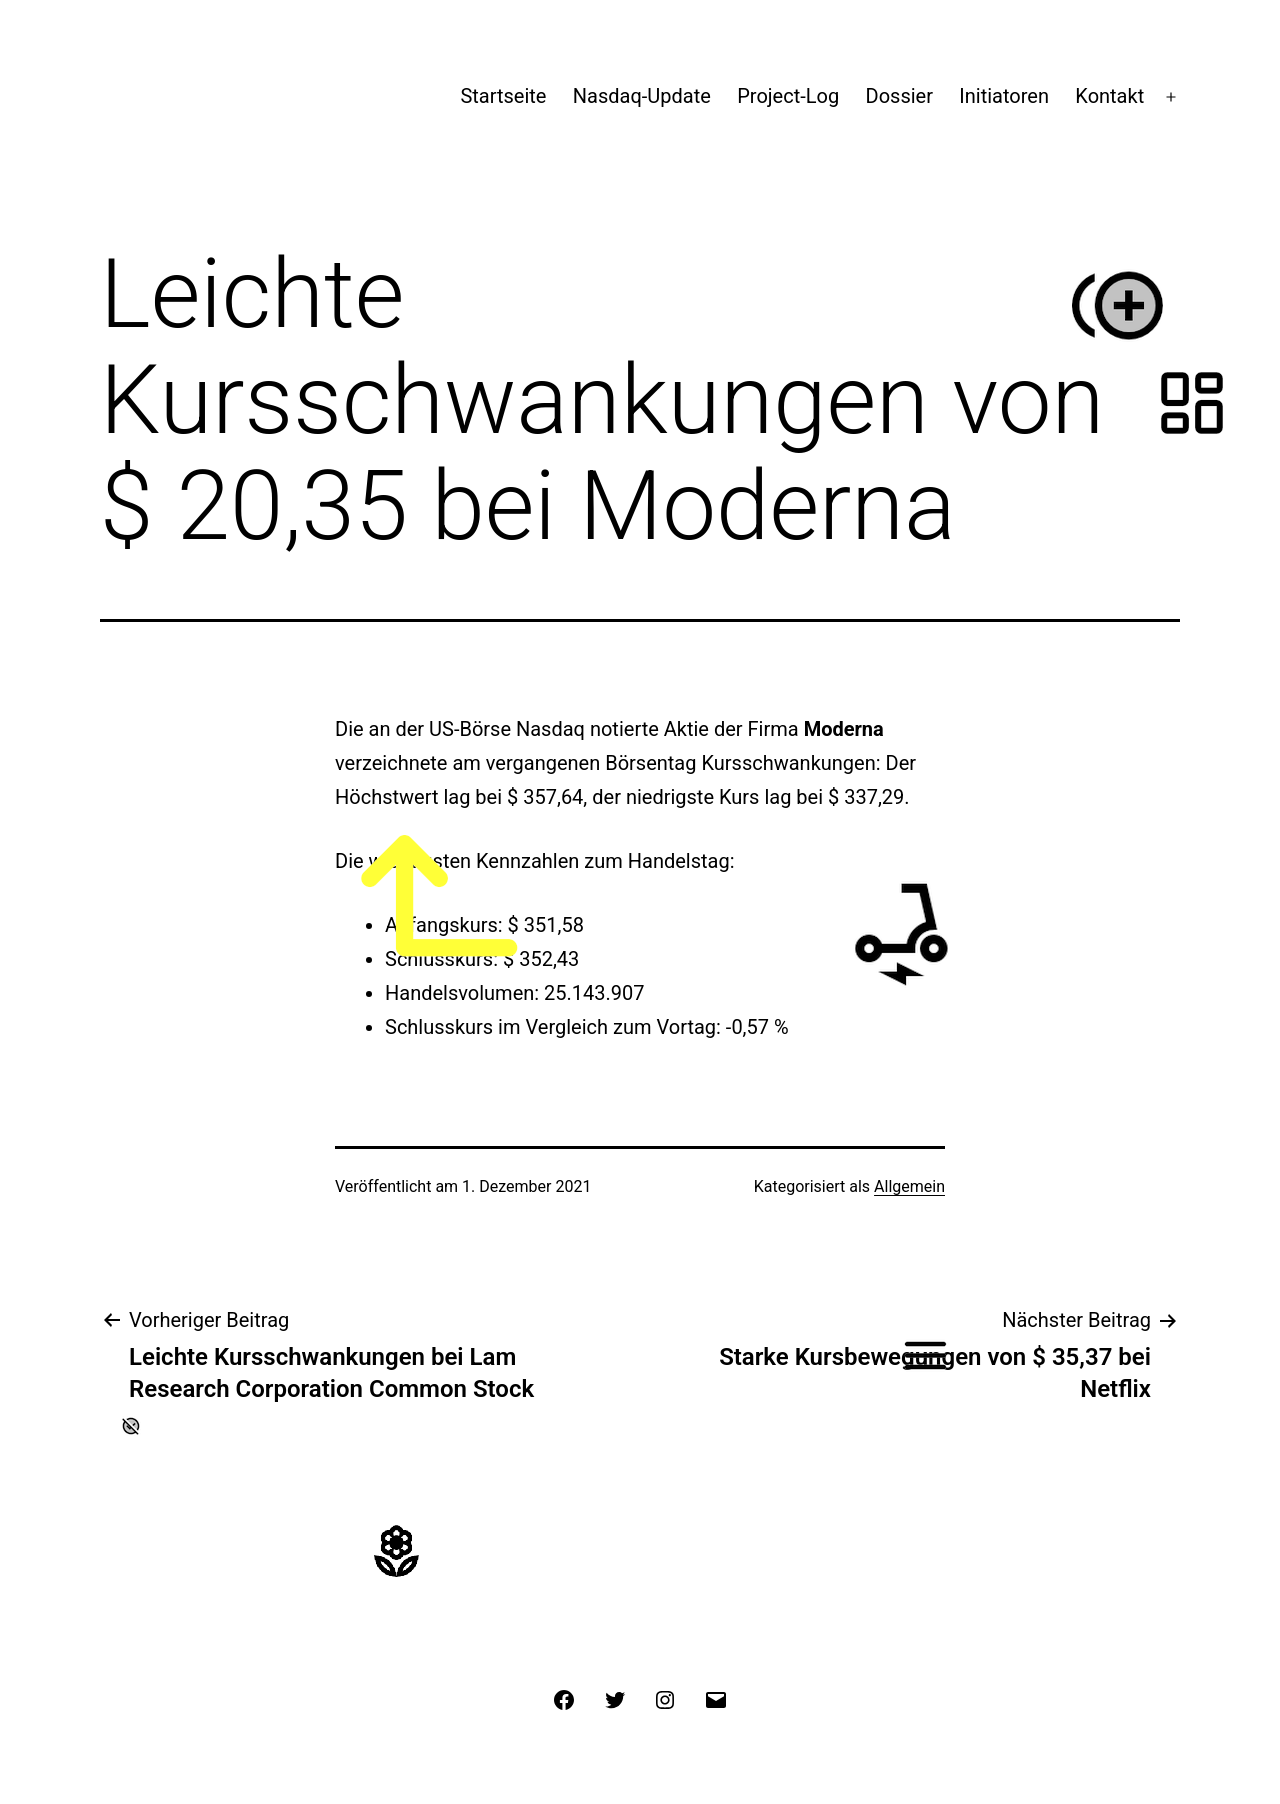 Image resolution: width=1280 pixels, height=1804 pixels. I want to click on open navigation menu, so click(925, 1355).